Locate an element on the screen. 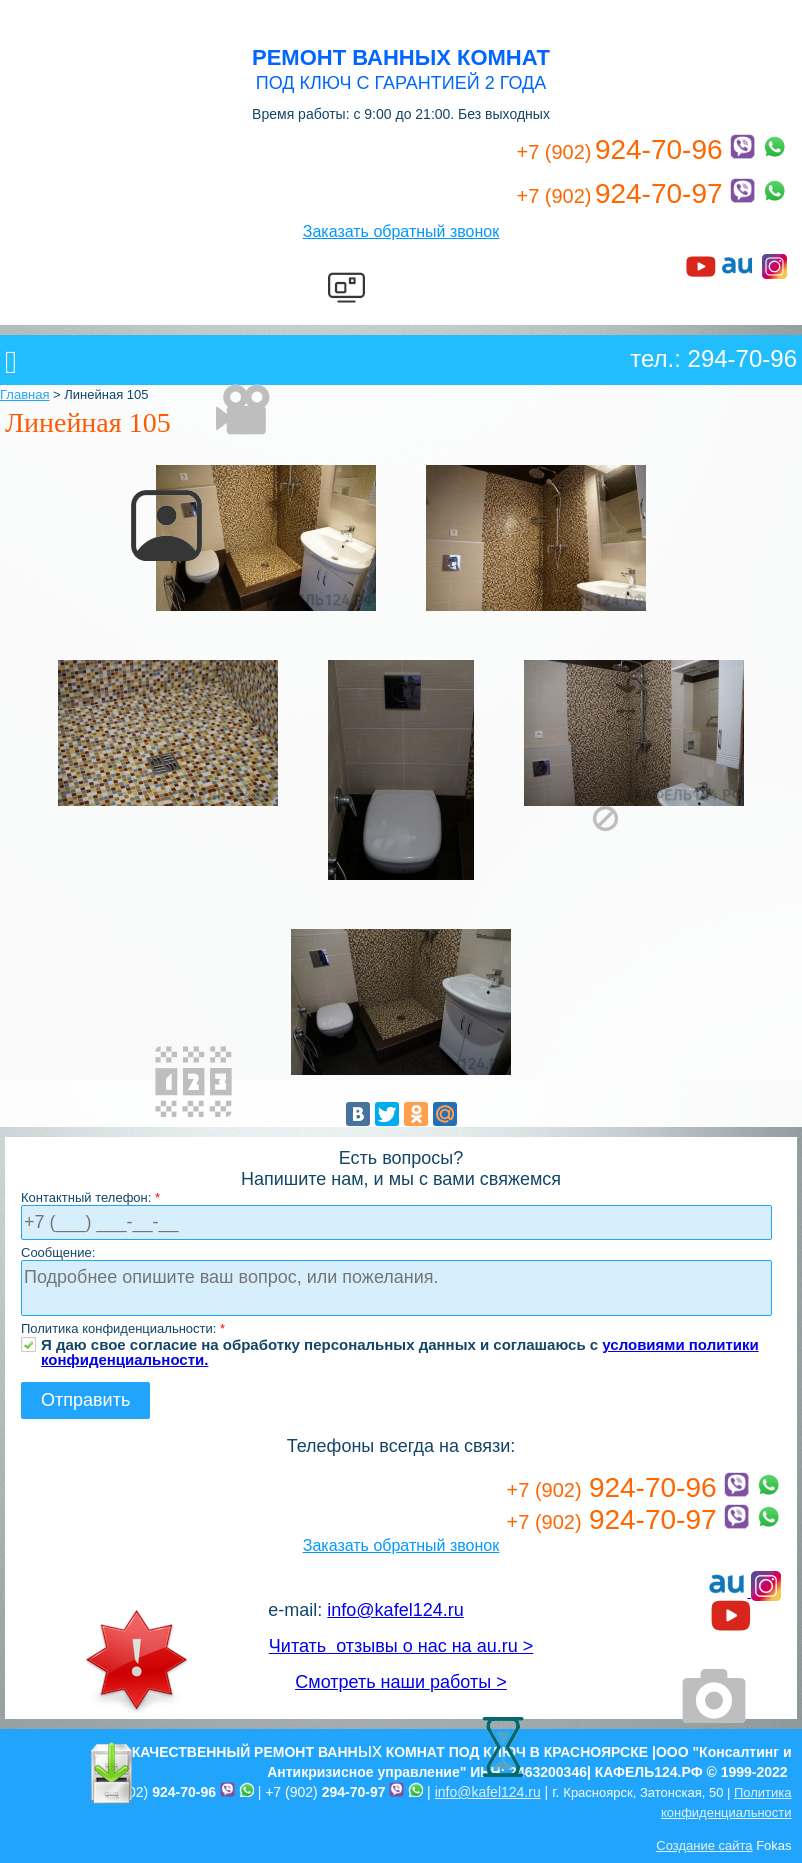 The image size is (802, 1863). indicates a critical software update is available is located at coordinates (137, 1660).